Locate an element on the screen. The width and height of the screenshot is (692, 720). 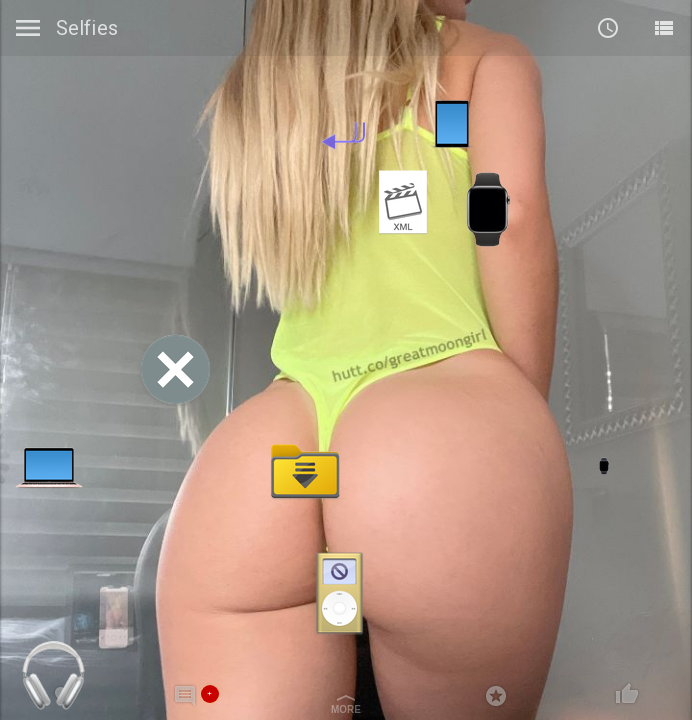
connect bluetooth headphones is located at coordinates (53, 675).